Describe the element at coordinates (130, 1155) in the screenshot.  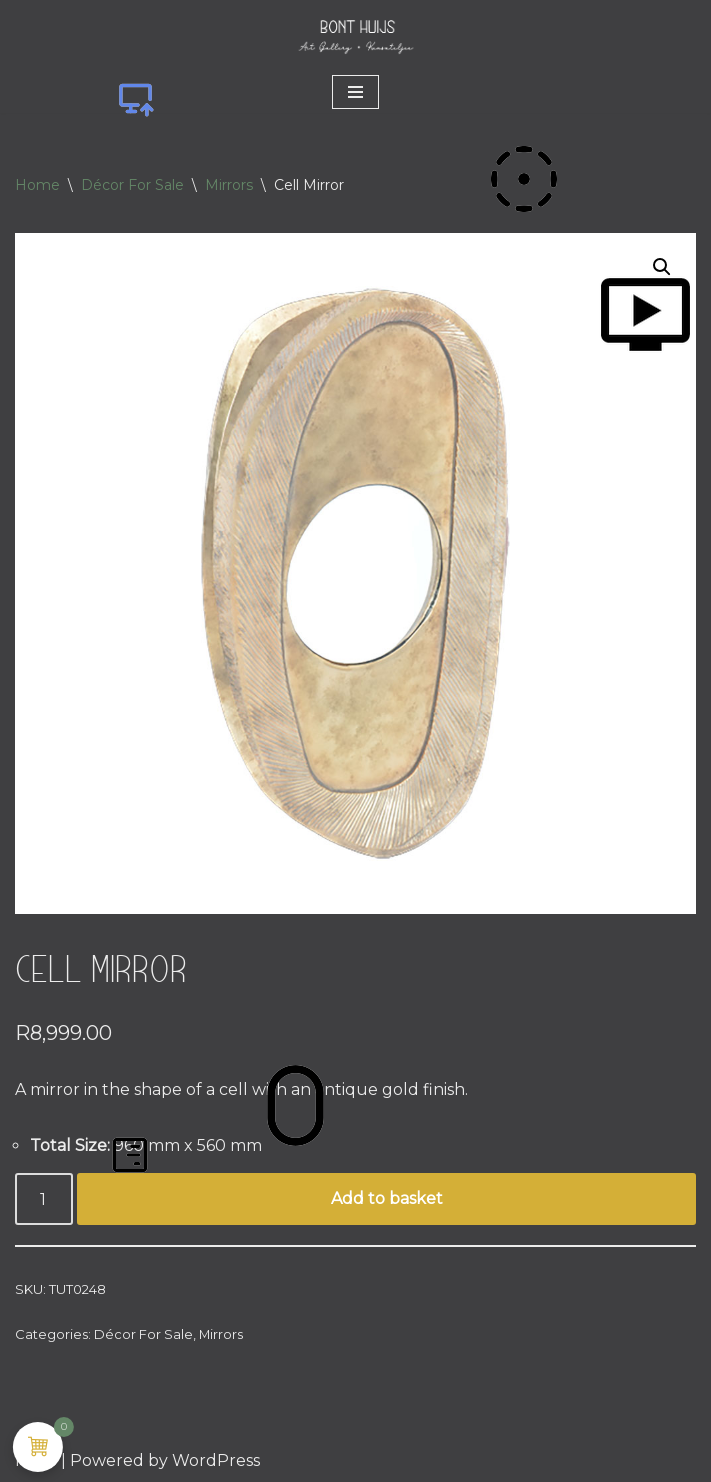
I see `align content to the right with full height stretch` at that location.